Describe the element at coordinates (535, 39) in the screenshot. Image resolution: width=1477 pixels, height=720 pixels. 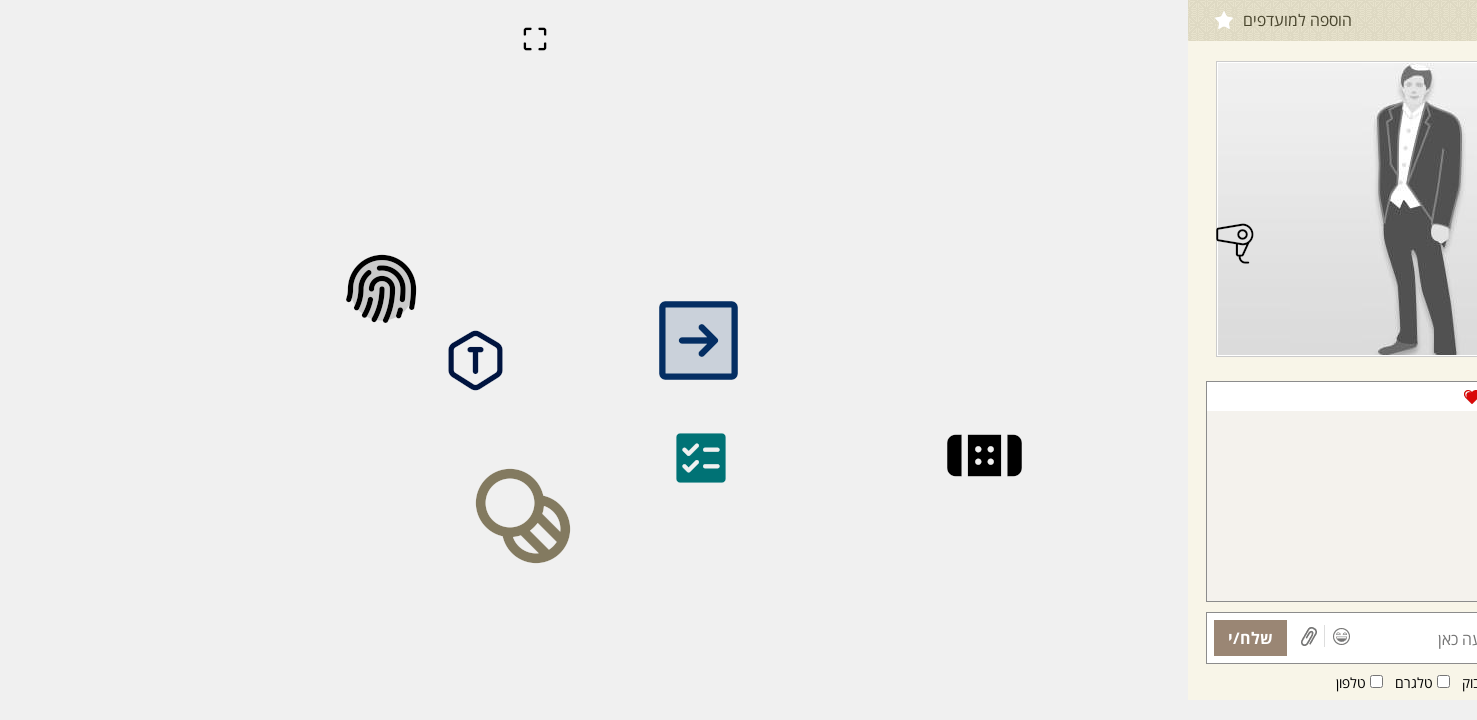
I see `enter fullscreen mode` at that location.